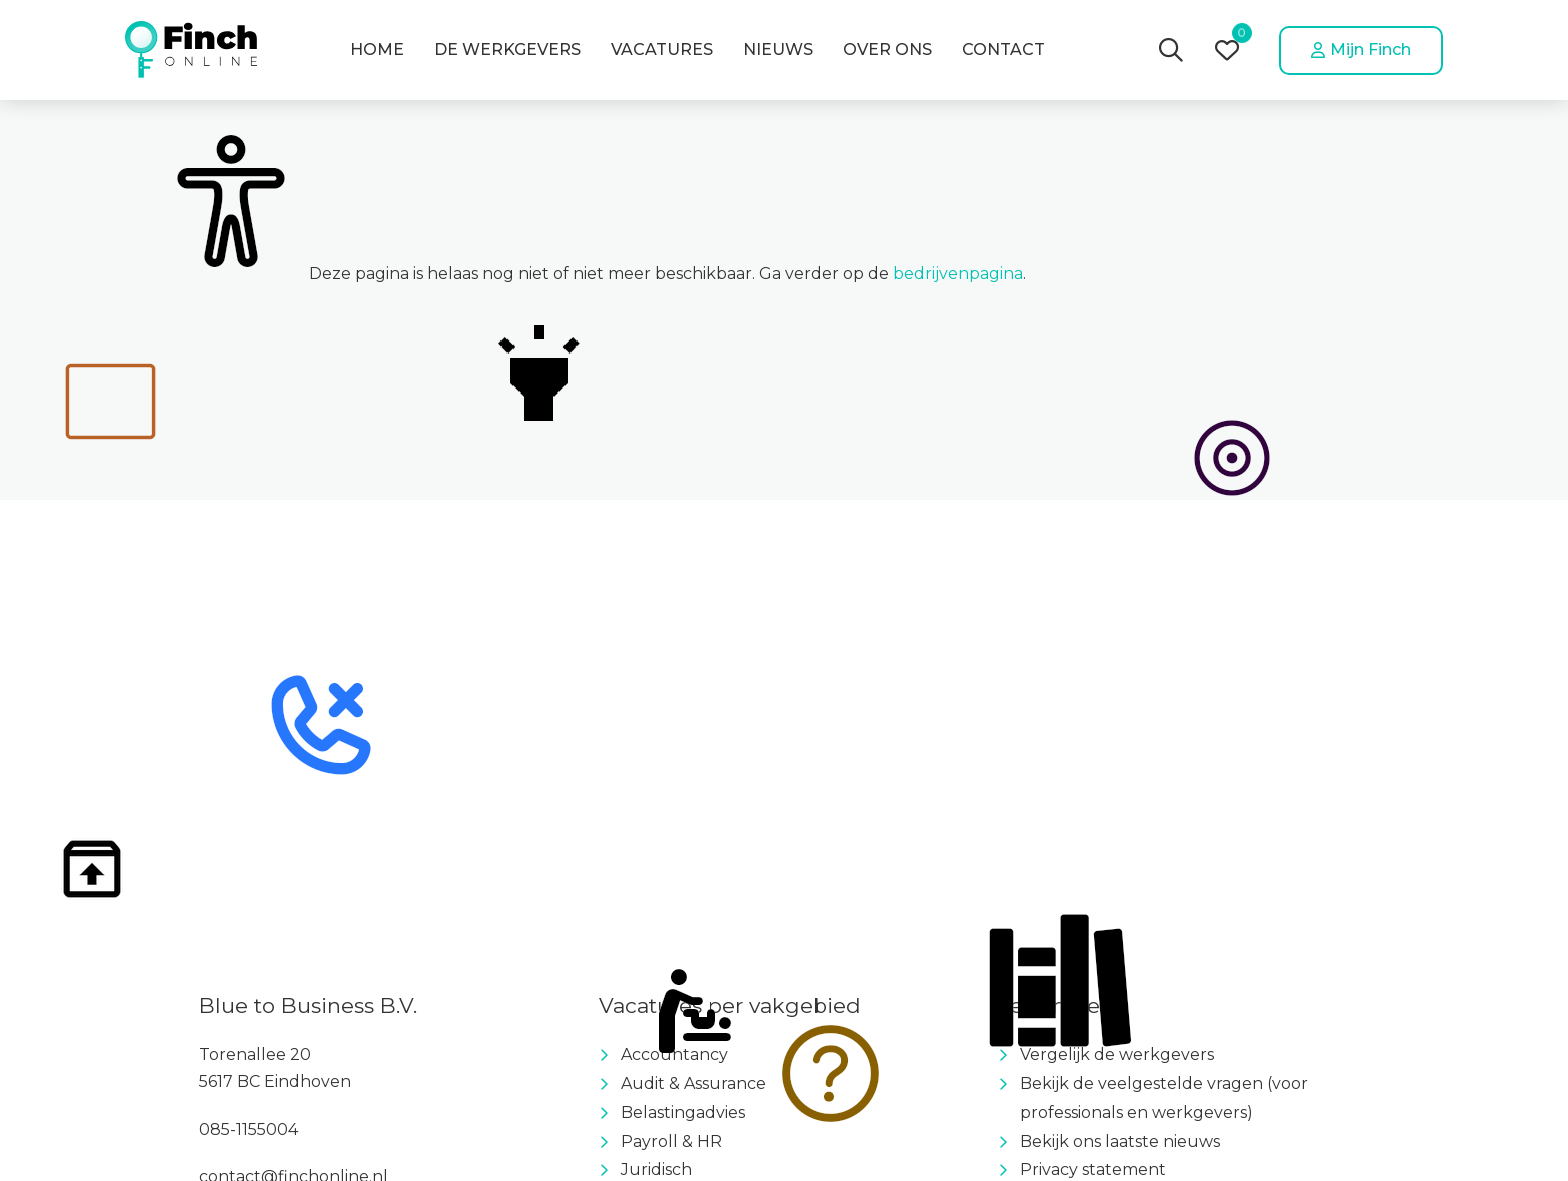 Image resolution: width=1568 pixels, height=1181 pixels. Describe the element at coordinates (695, 1013) in the screenshot. I see `indicates baby changing station nearby` at that location.